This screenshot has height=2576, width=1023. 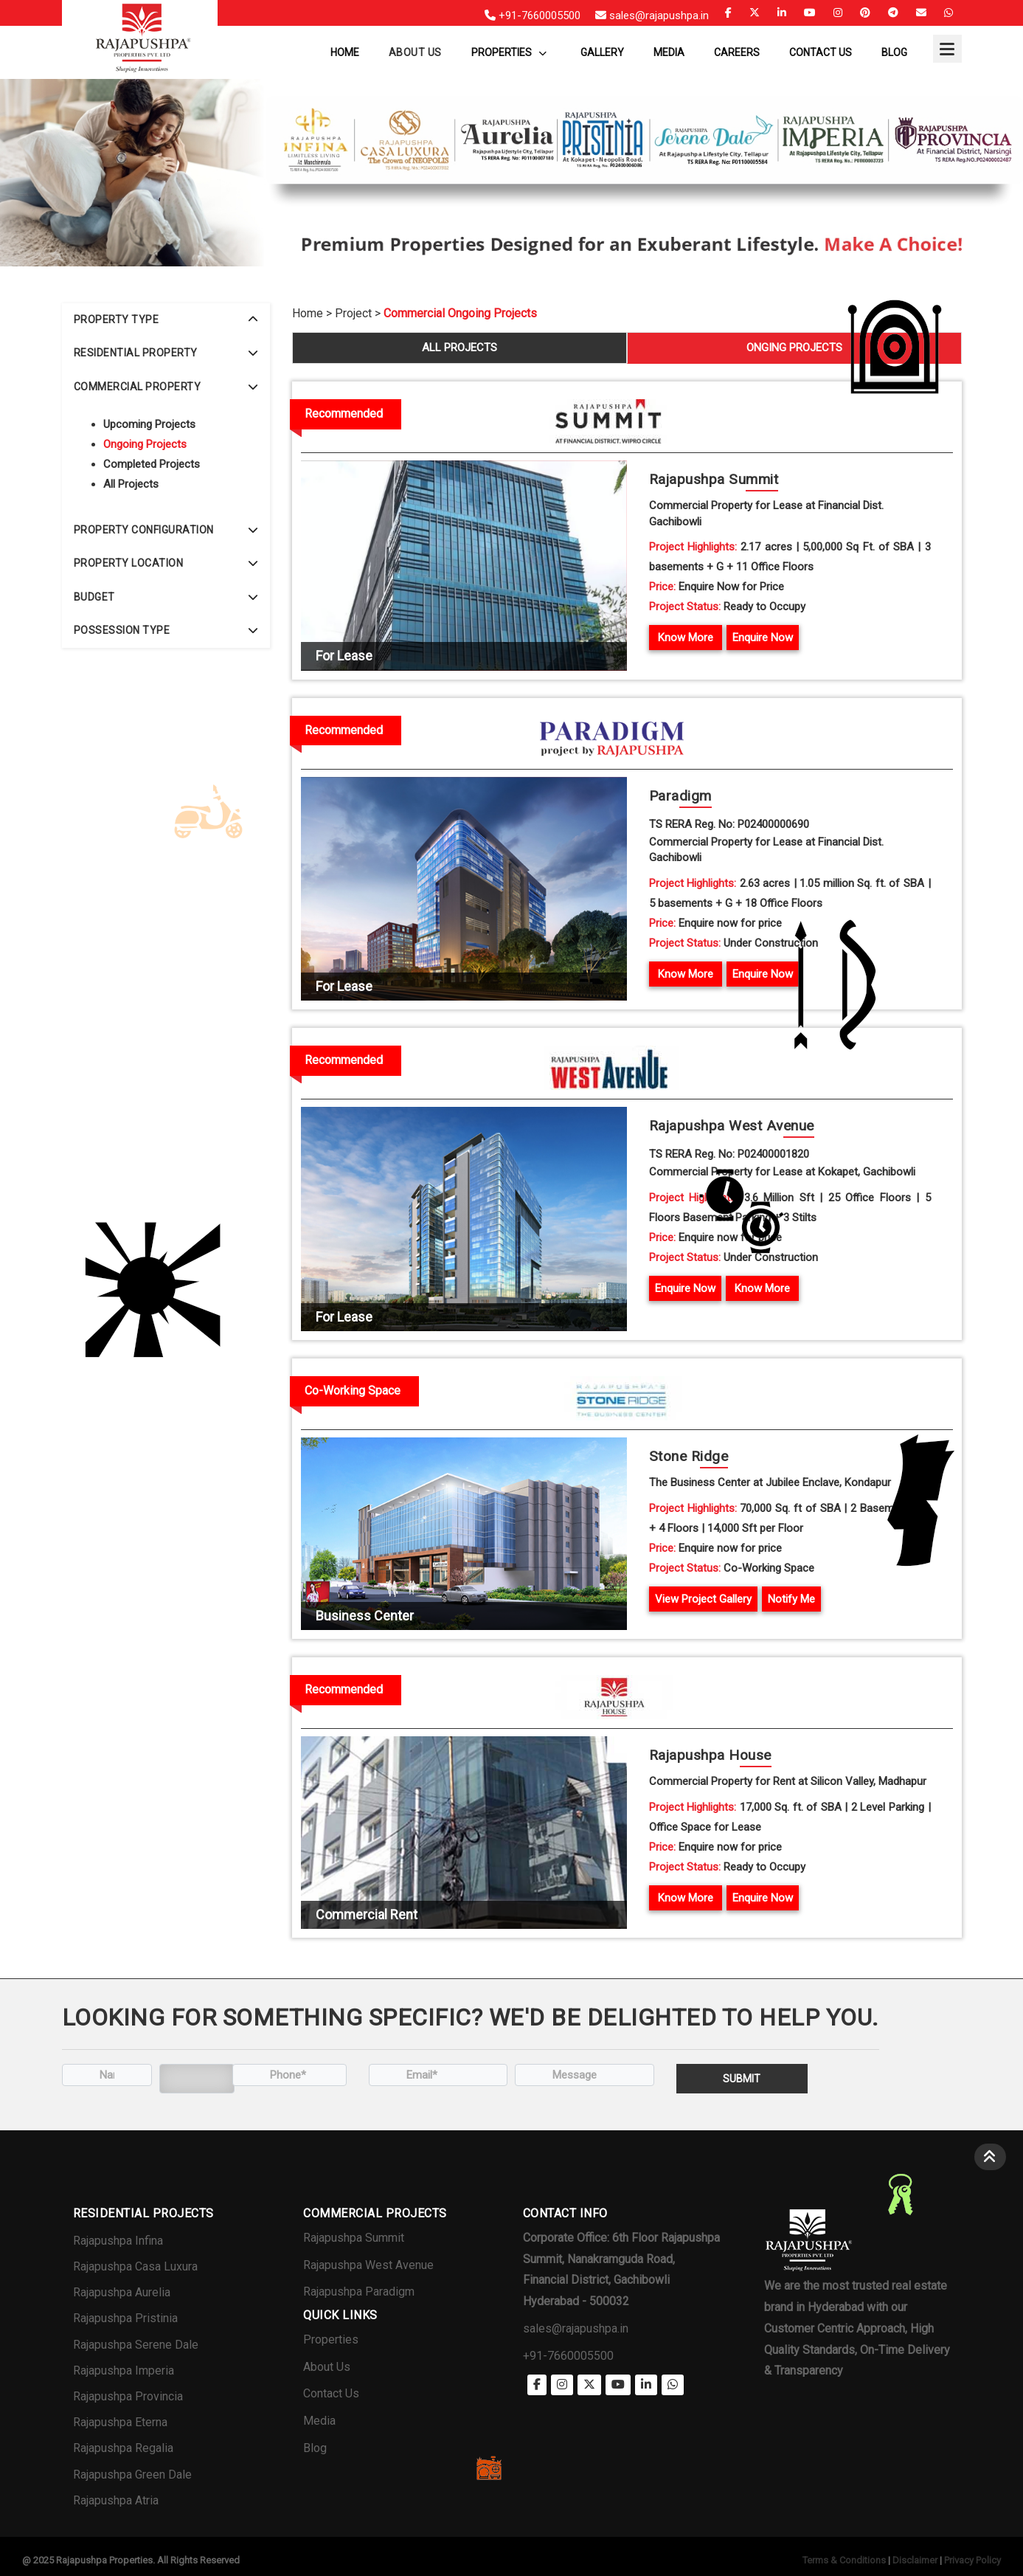 I want to click on select portugal as your country or region, so click(x=920, y=1500).